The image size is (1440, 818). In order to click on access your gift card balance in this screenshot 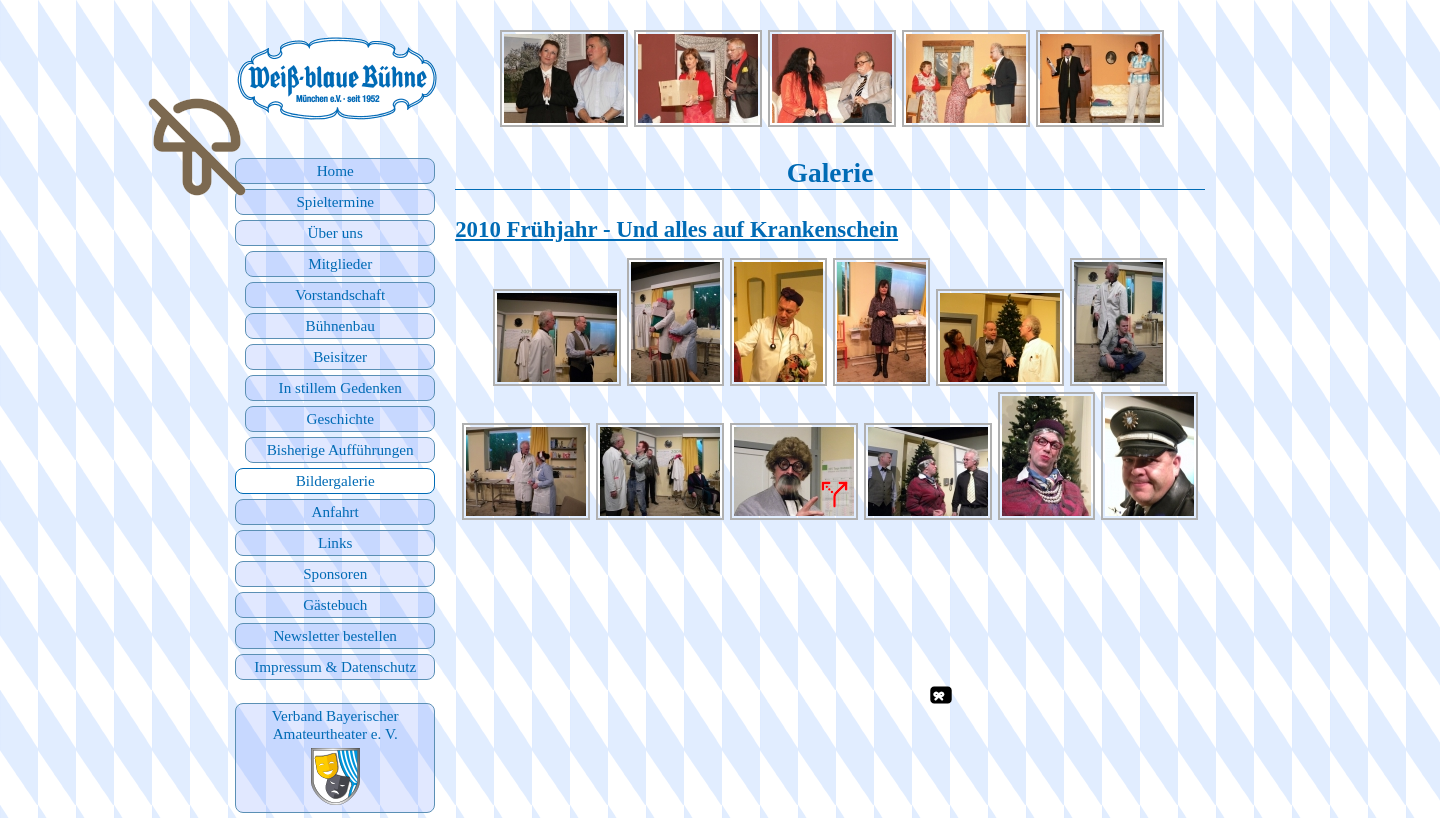, I will do `click(941, 695)`.